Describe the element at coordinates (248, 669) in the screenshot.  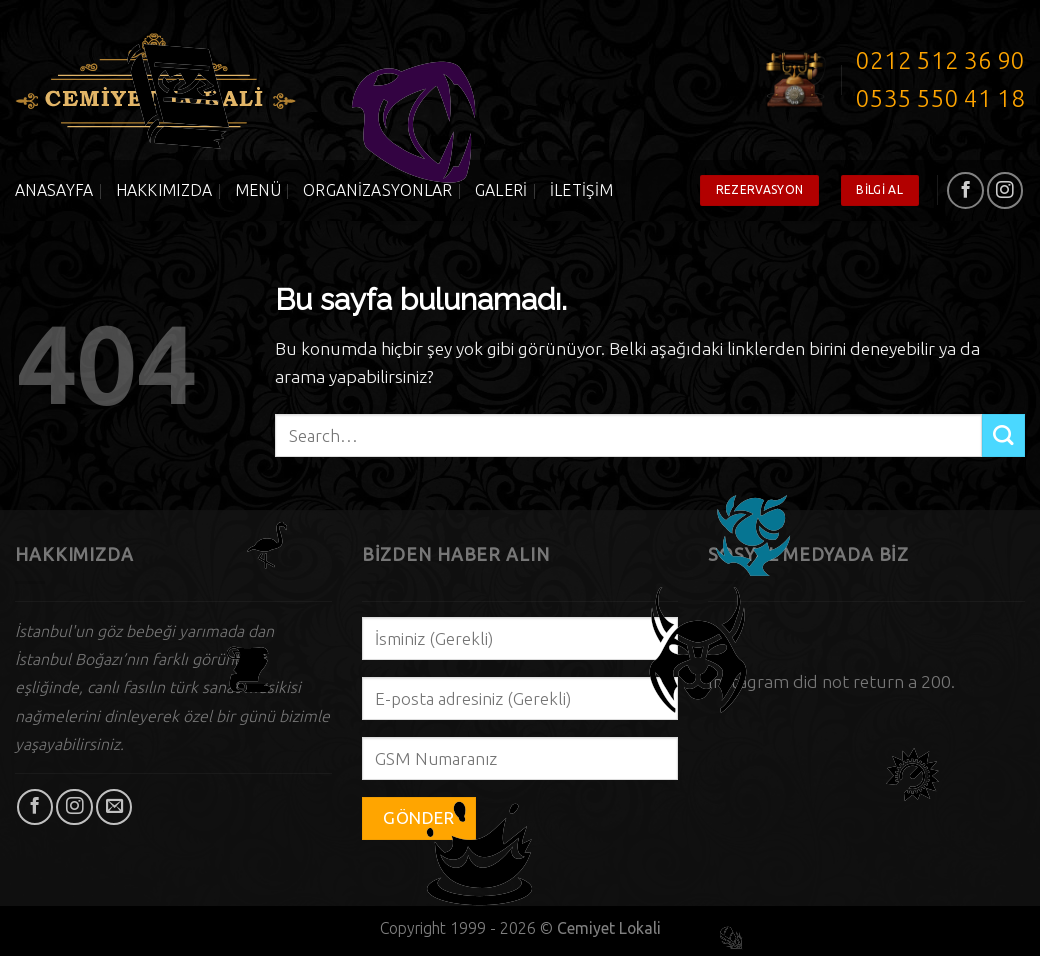
I see `view quest details or storyline` at that location.